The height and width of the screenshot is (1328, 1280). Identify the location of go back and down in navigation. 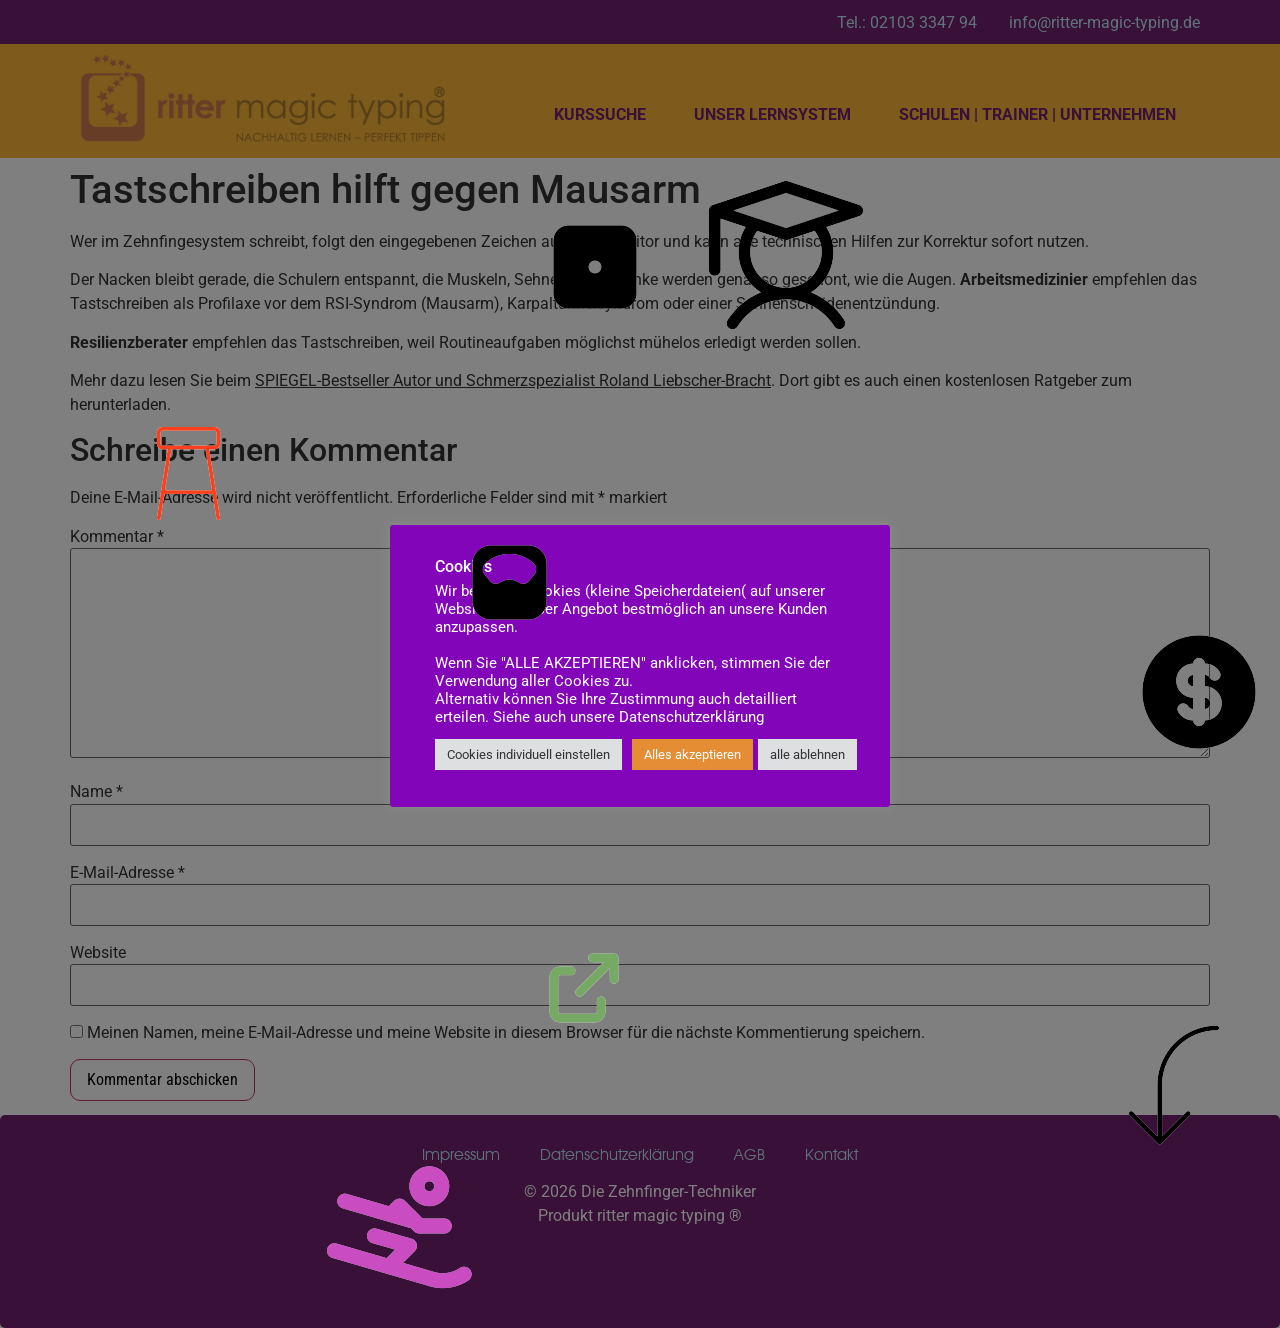
(1174, 1085).